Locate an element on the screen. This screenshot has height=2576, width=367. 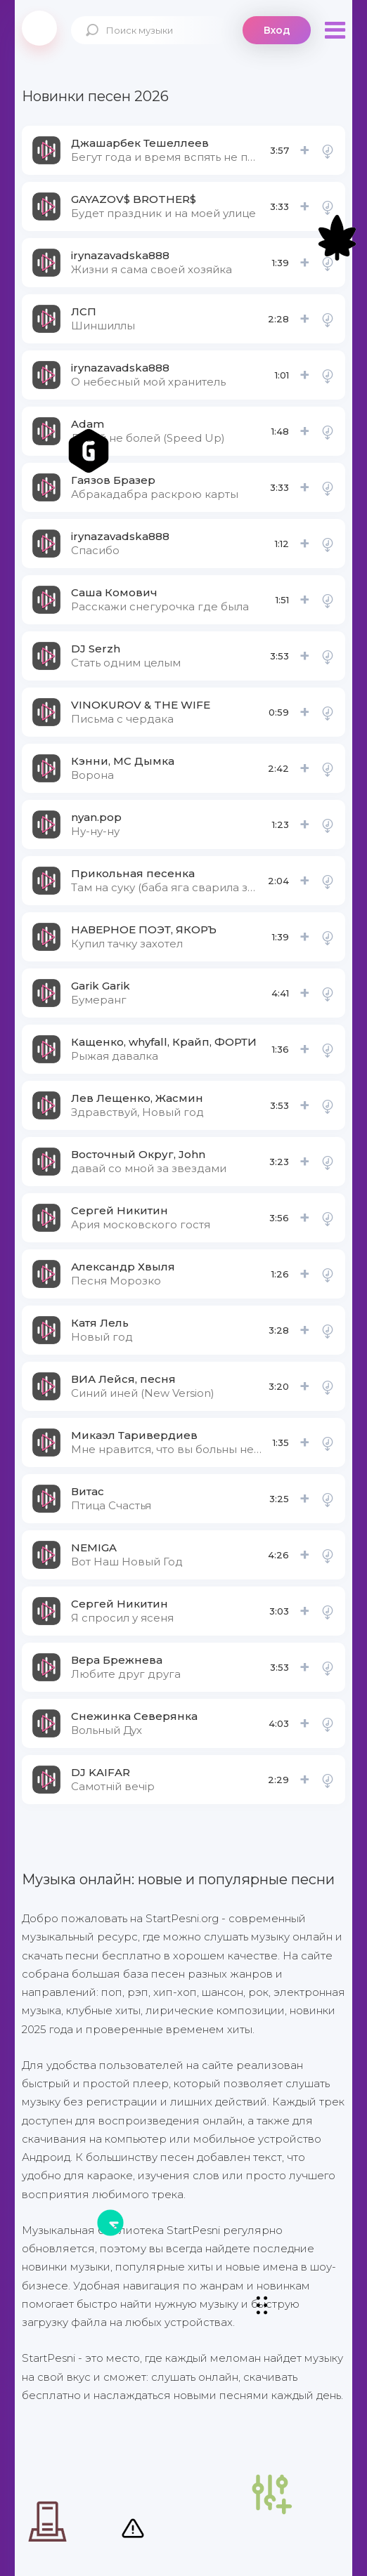
warning or caution indicator is located at coordinates (133, 2529).